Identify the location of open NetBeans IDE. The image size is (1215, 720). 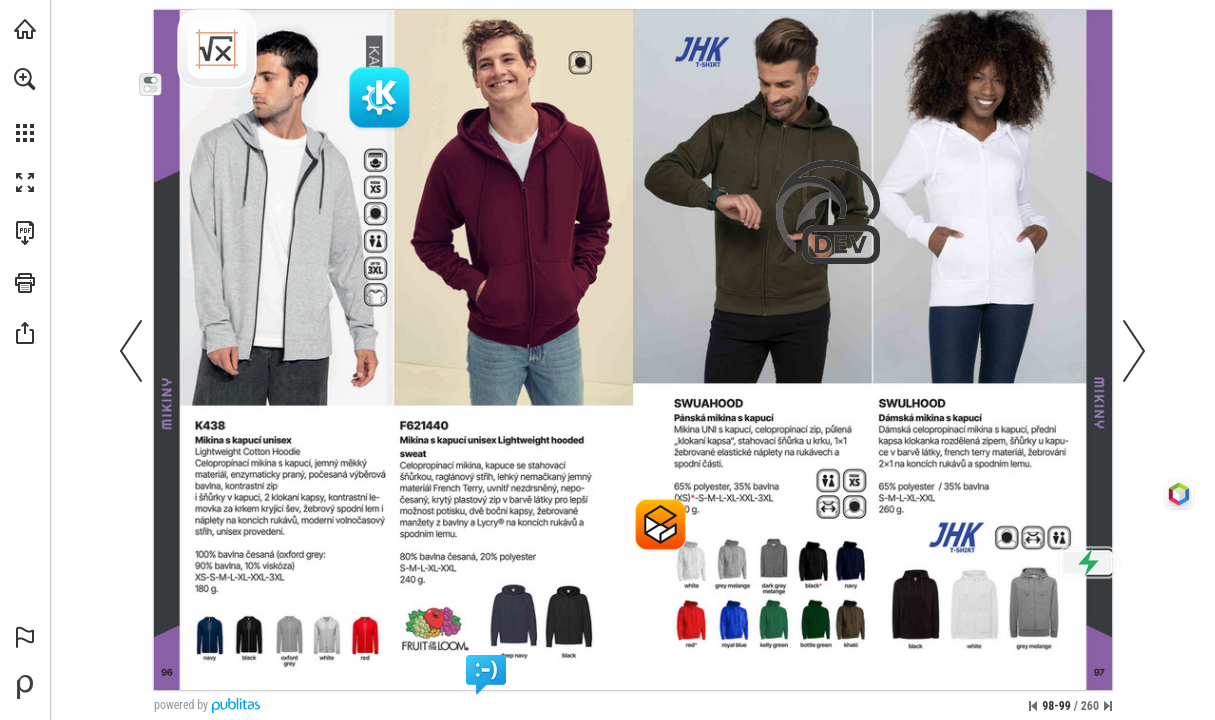
(1179, 494).